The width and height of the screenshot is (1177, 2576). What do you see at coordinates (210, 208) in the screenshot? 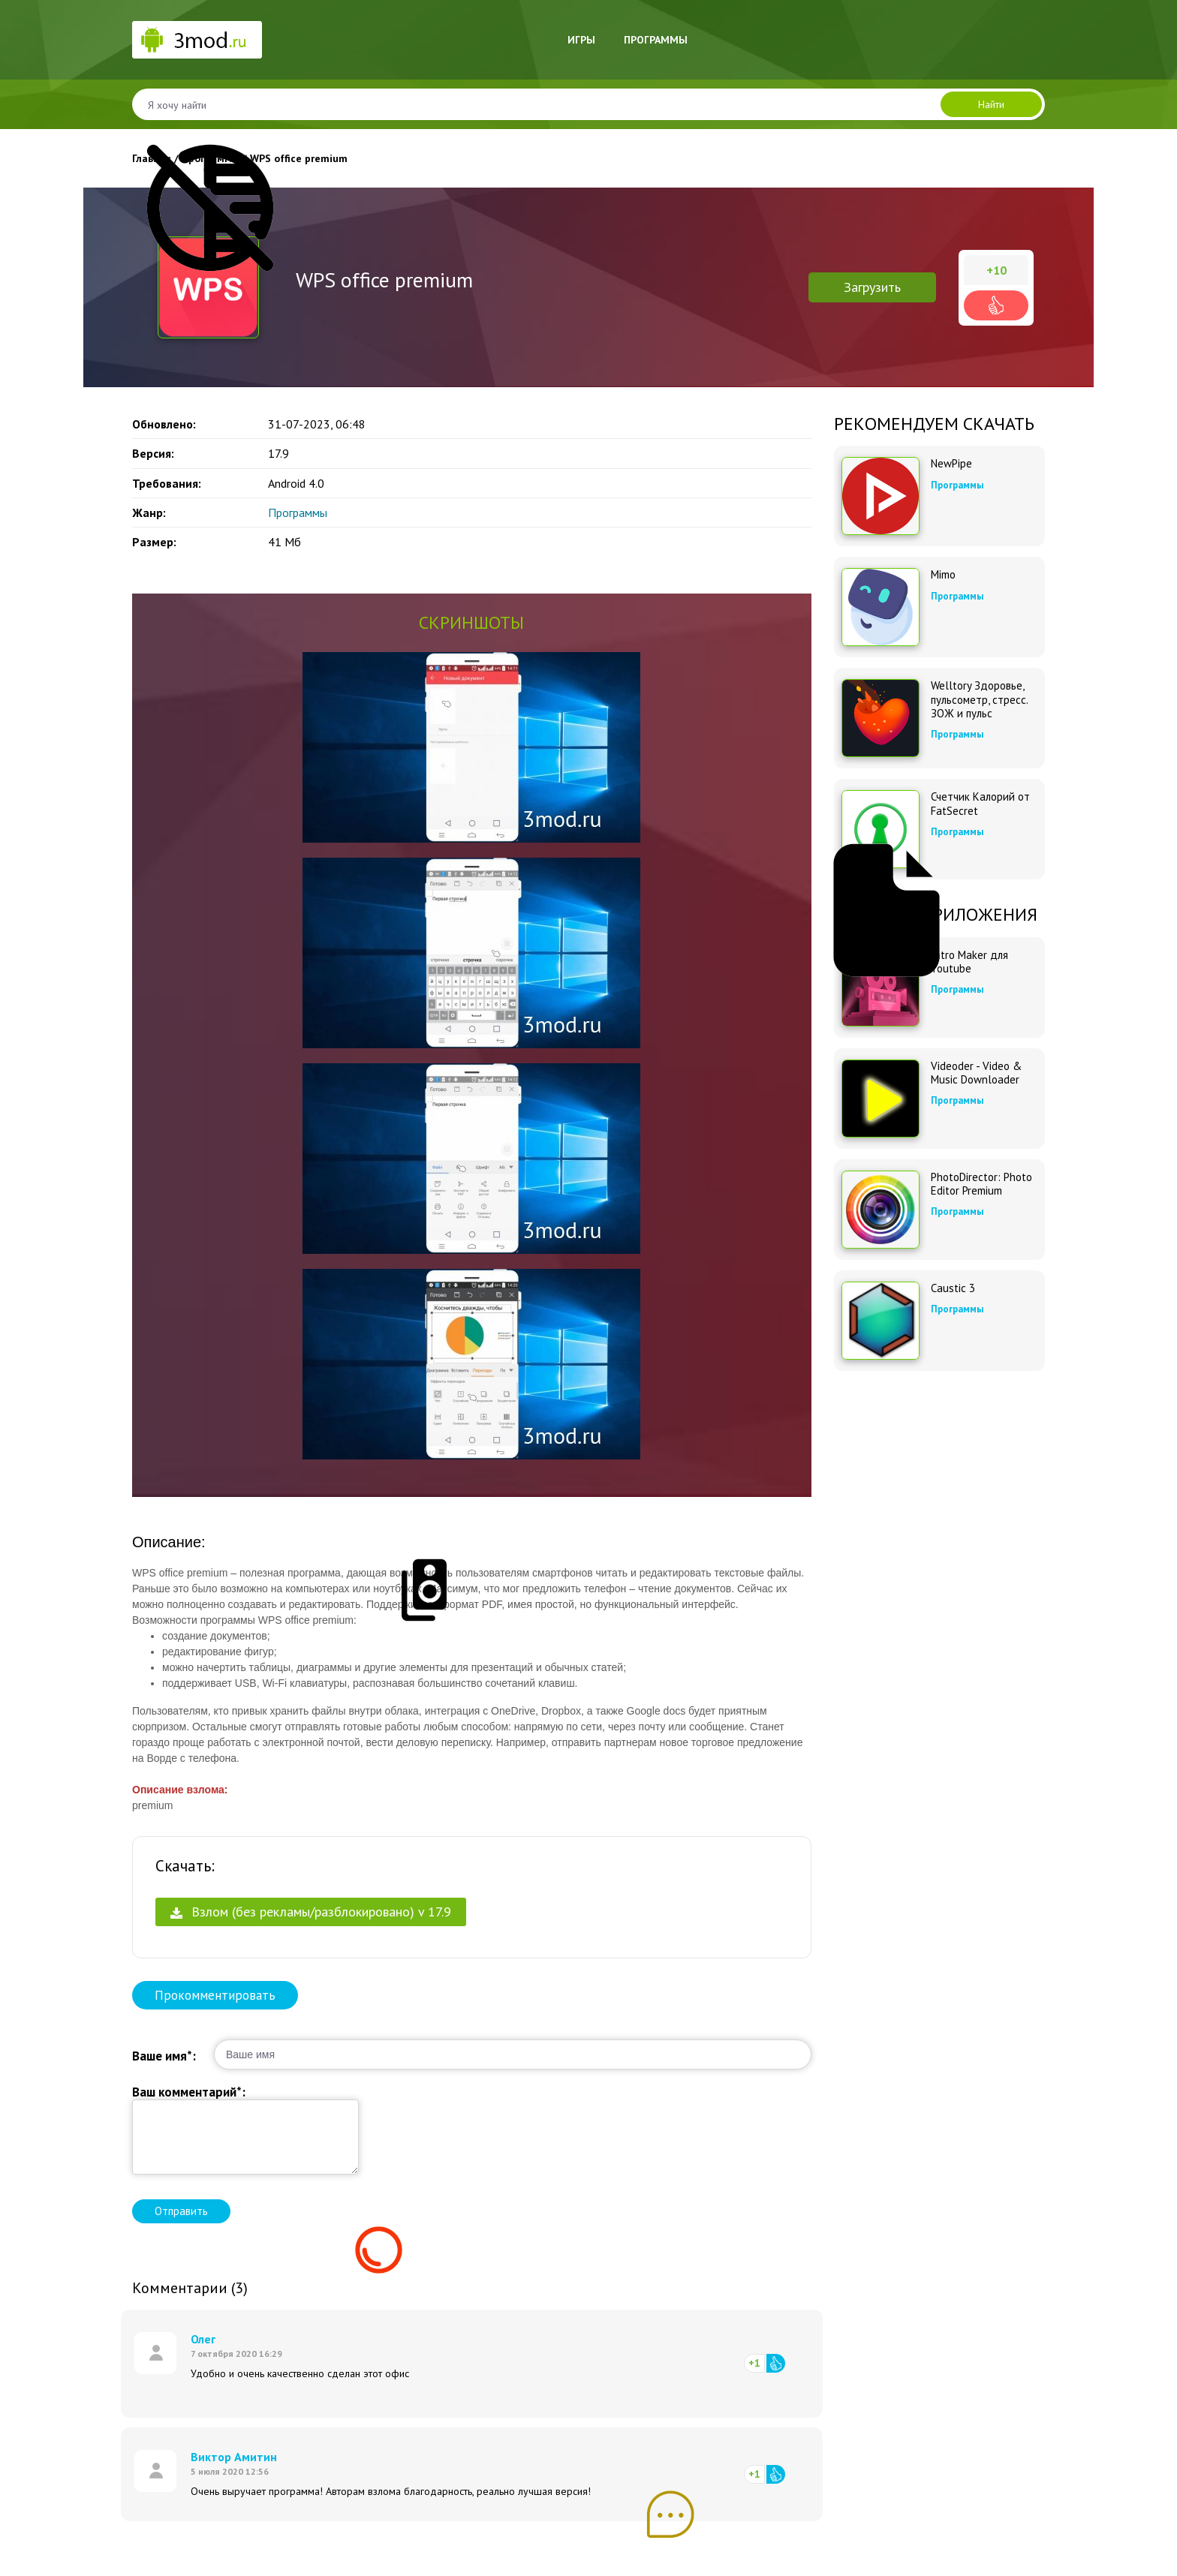
I see `disable blur effect` at bounding box center [210, 208].